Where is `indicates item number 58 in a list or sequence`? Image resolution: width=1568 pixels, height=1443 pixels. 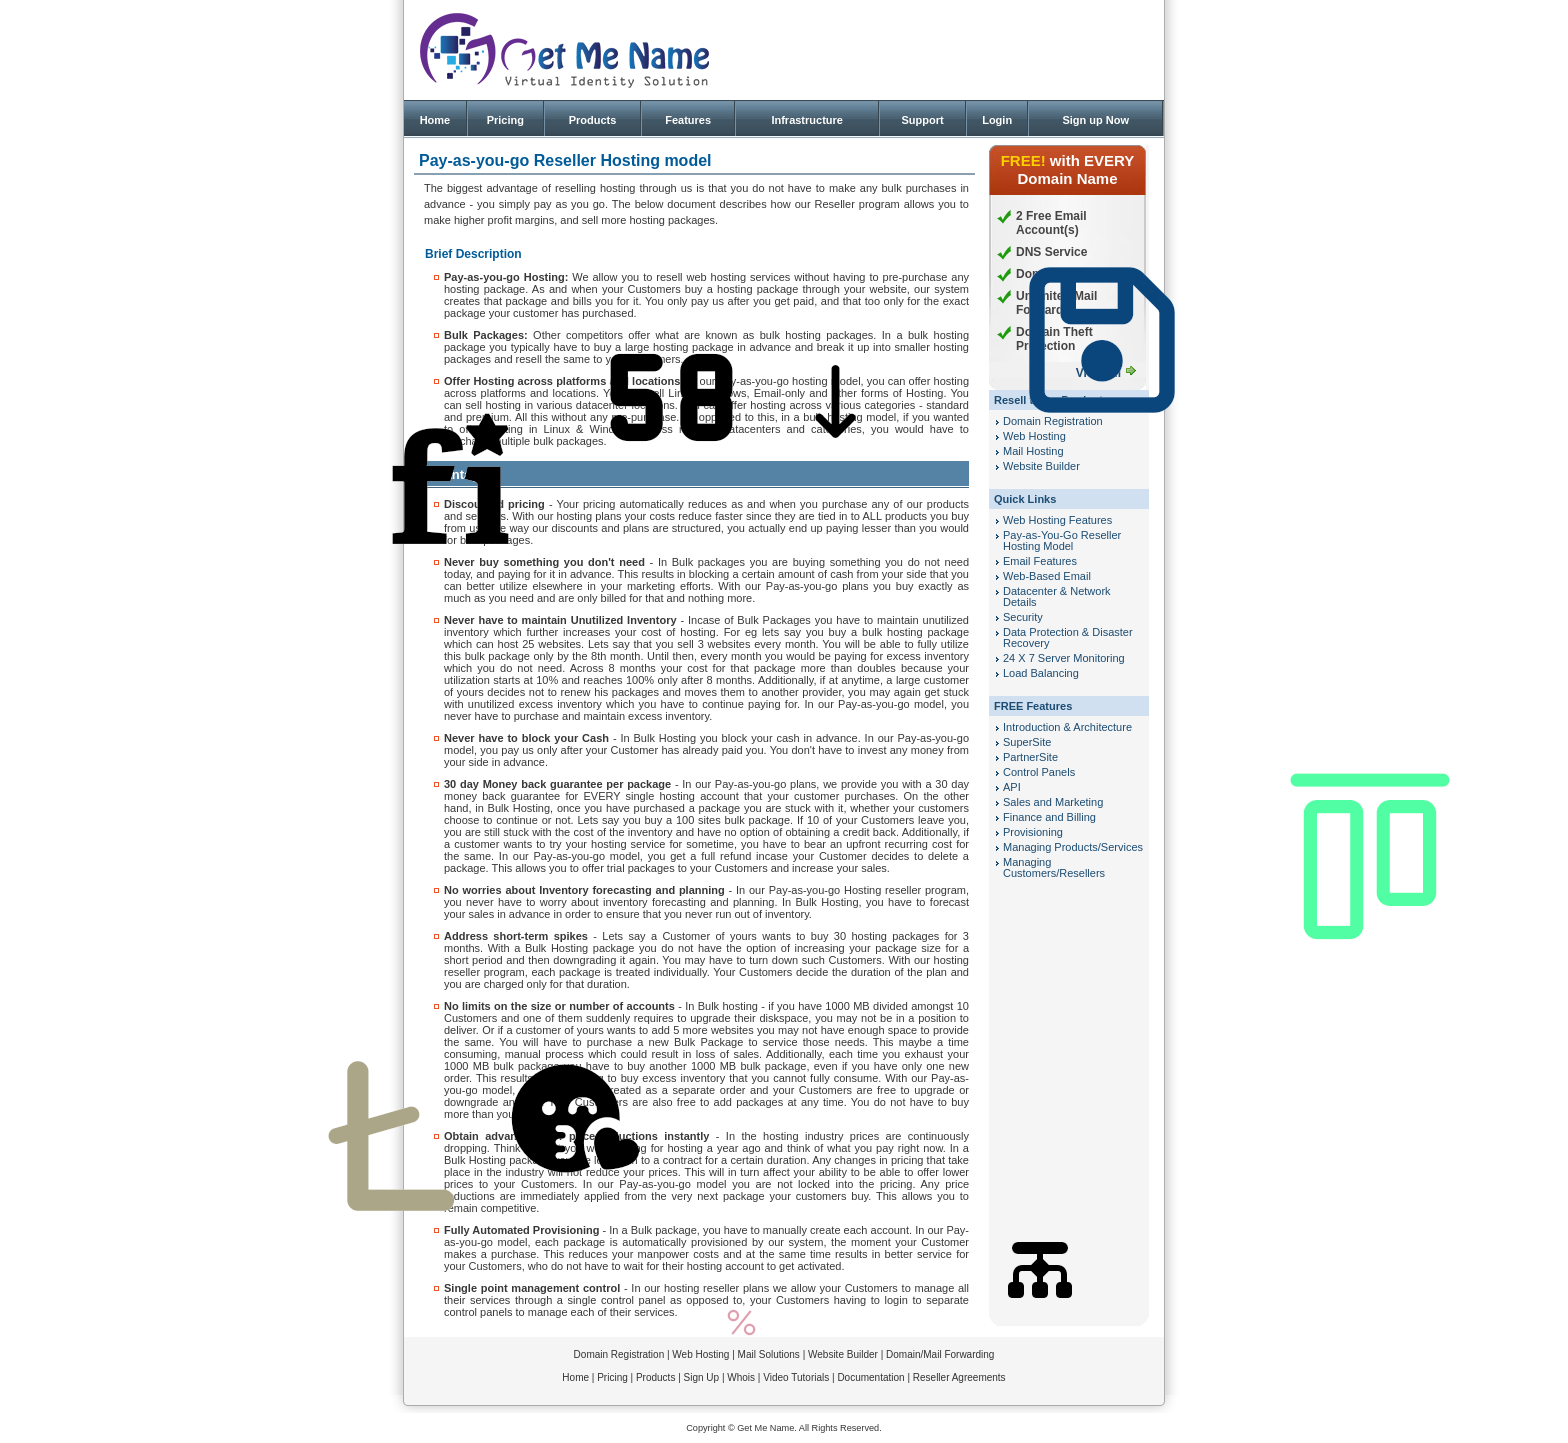 indicates item number 58 in a list or sequence is located at coordinates (671, 397).